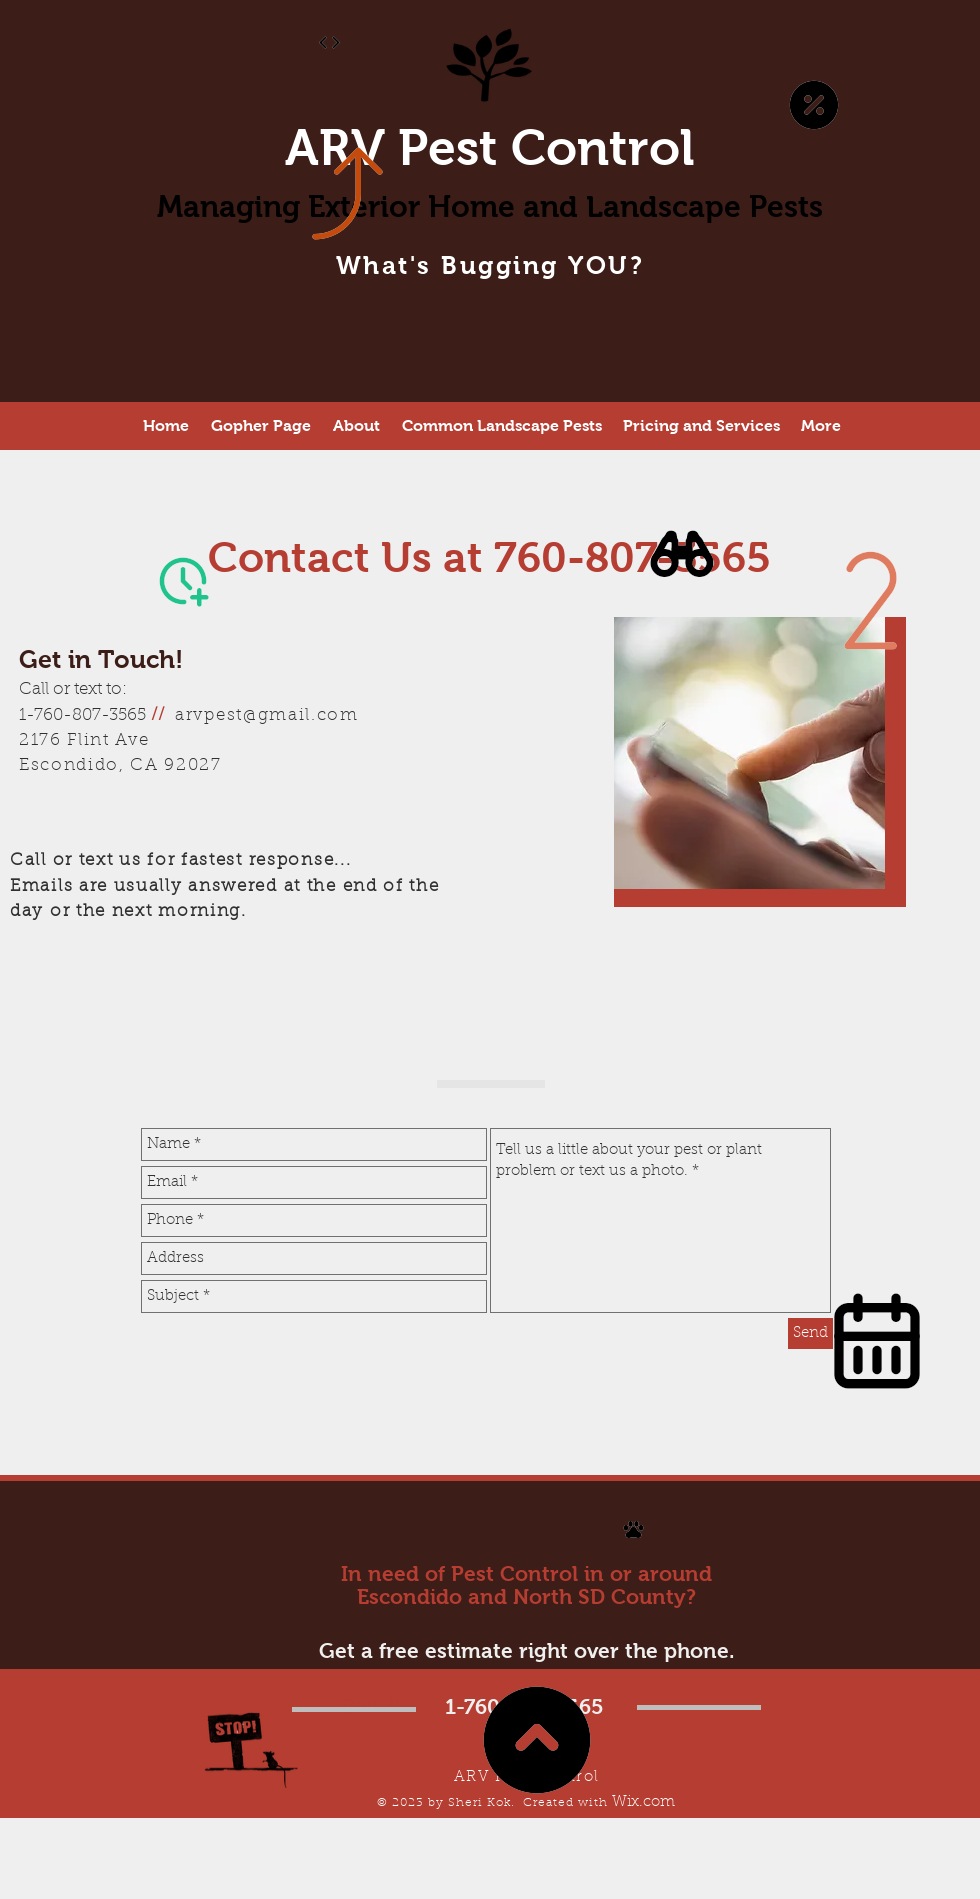 Image resolution: width=980 pixels, height=1899 pixels. I want to click on view or edit source code, so click(329, 42).